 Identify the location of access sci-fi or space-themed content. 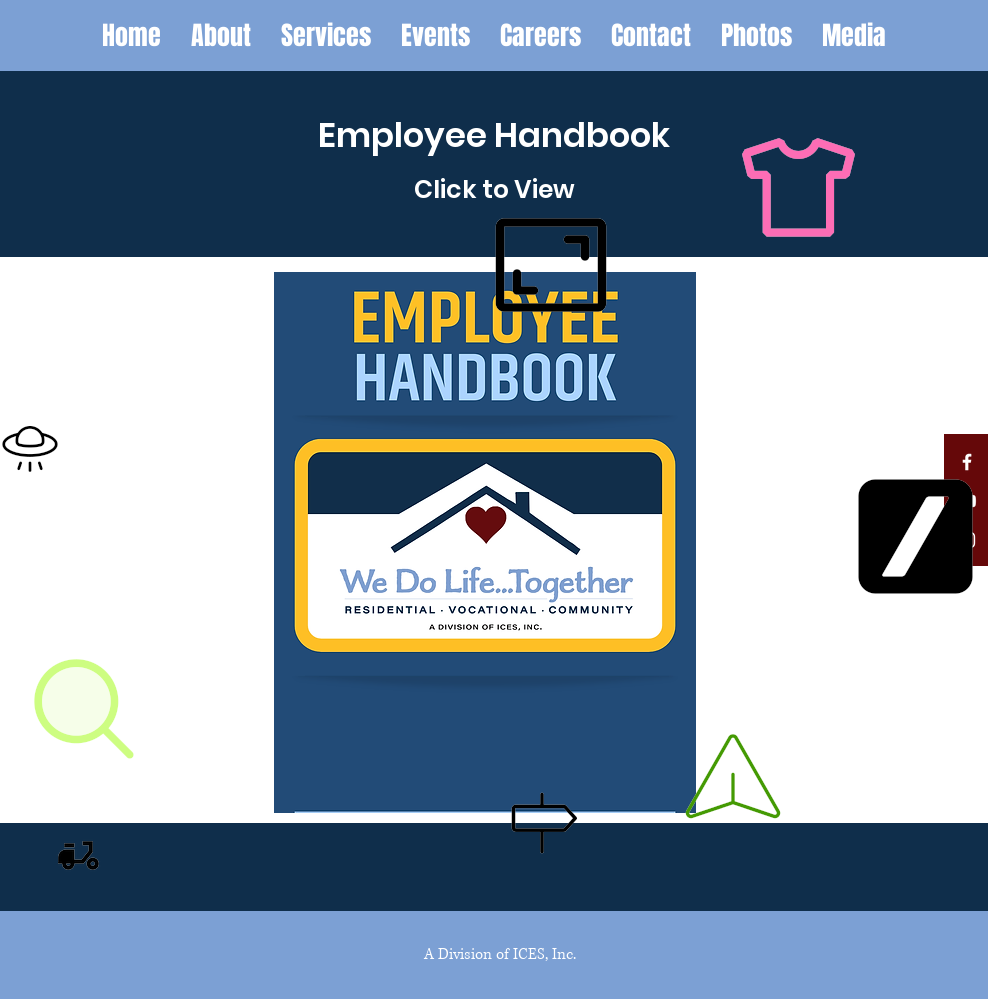
(30, 448).